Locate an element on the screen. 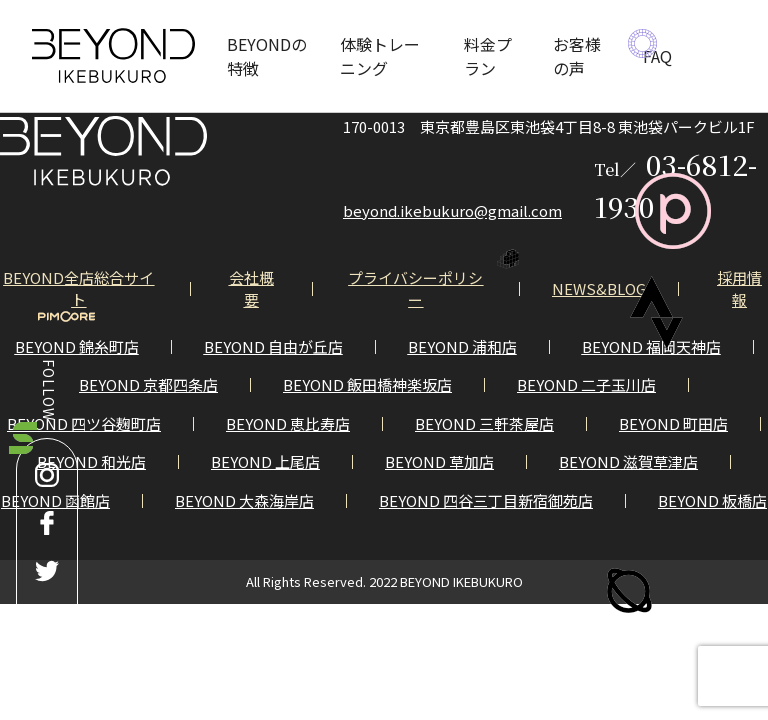  pimcore platform logo is located at coordinates (66, 316).